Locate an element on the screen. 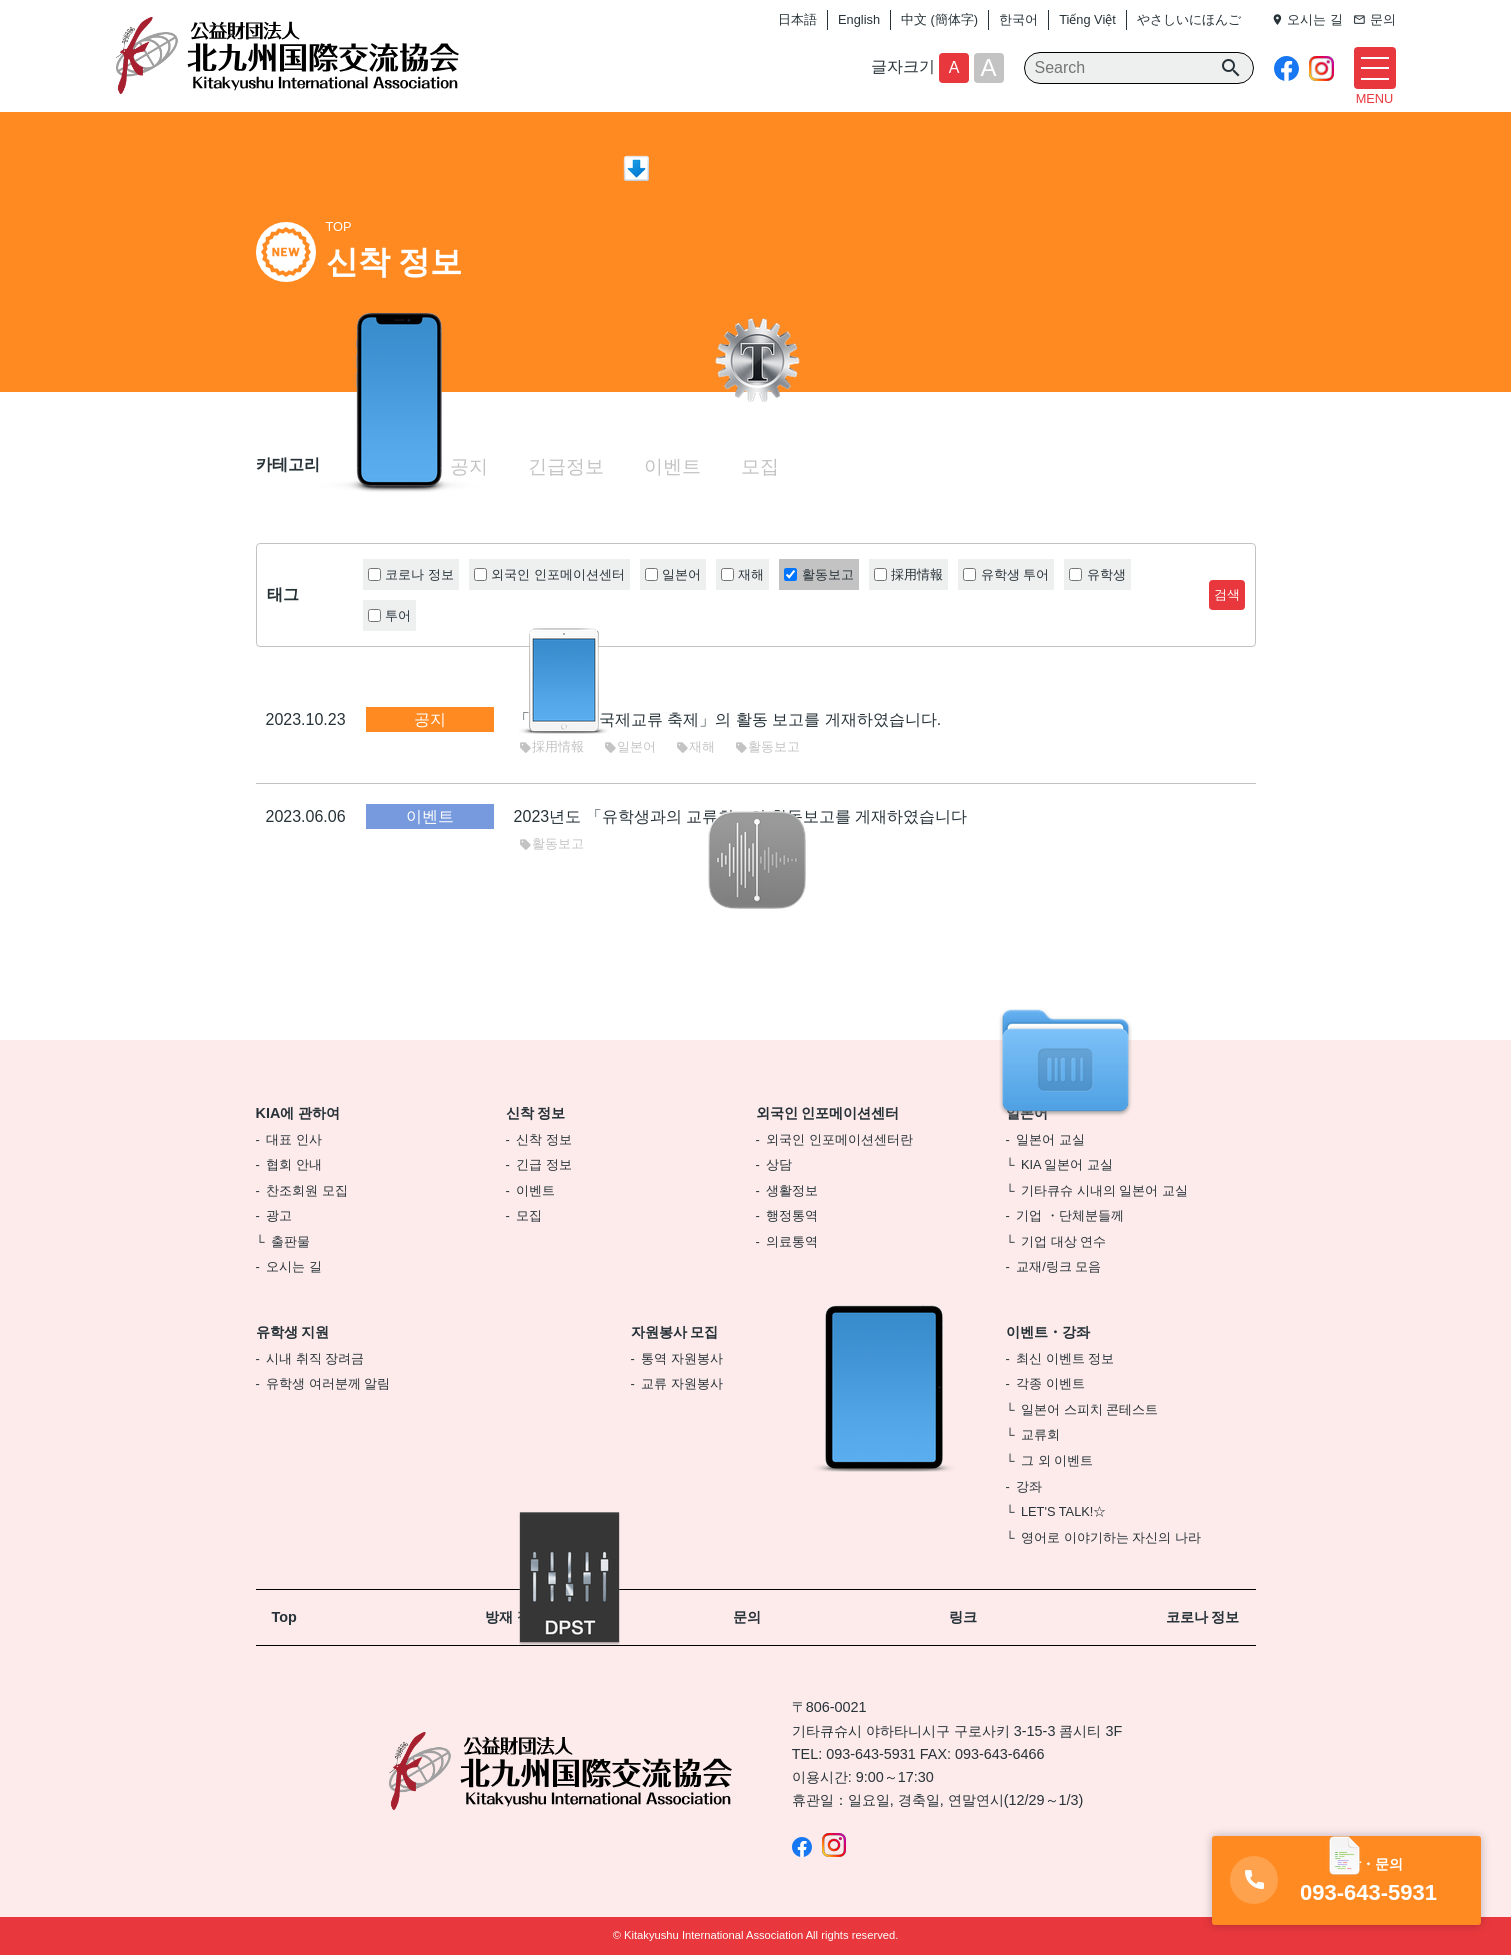  indicates a connected iPad device is located at coordinates (884, 1389).